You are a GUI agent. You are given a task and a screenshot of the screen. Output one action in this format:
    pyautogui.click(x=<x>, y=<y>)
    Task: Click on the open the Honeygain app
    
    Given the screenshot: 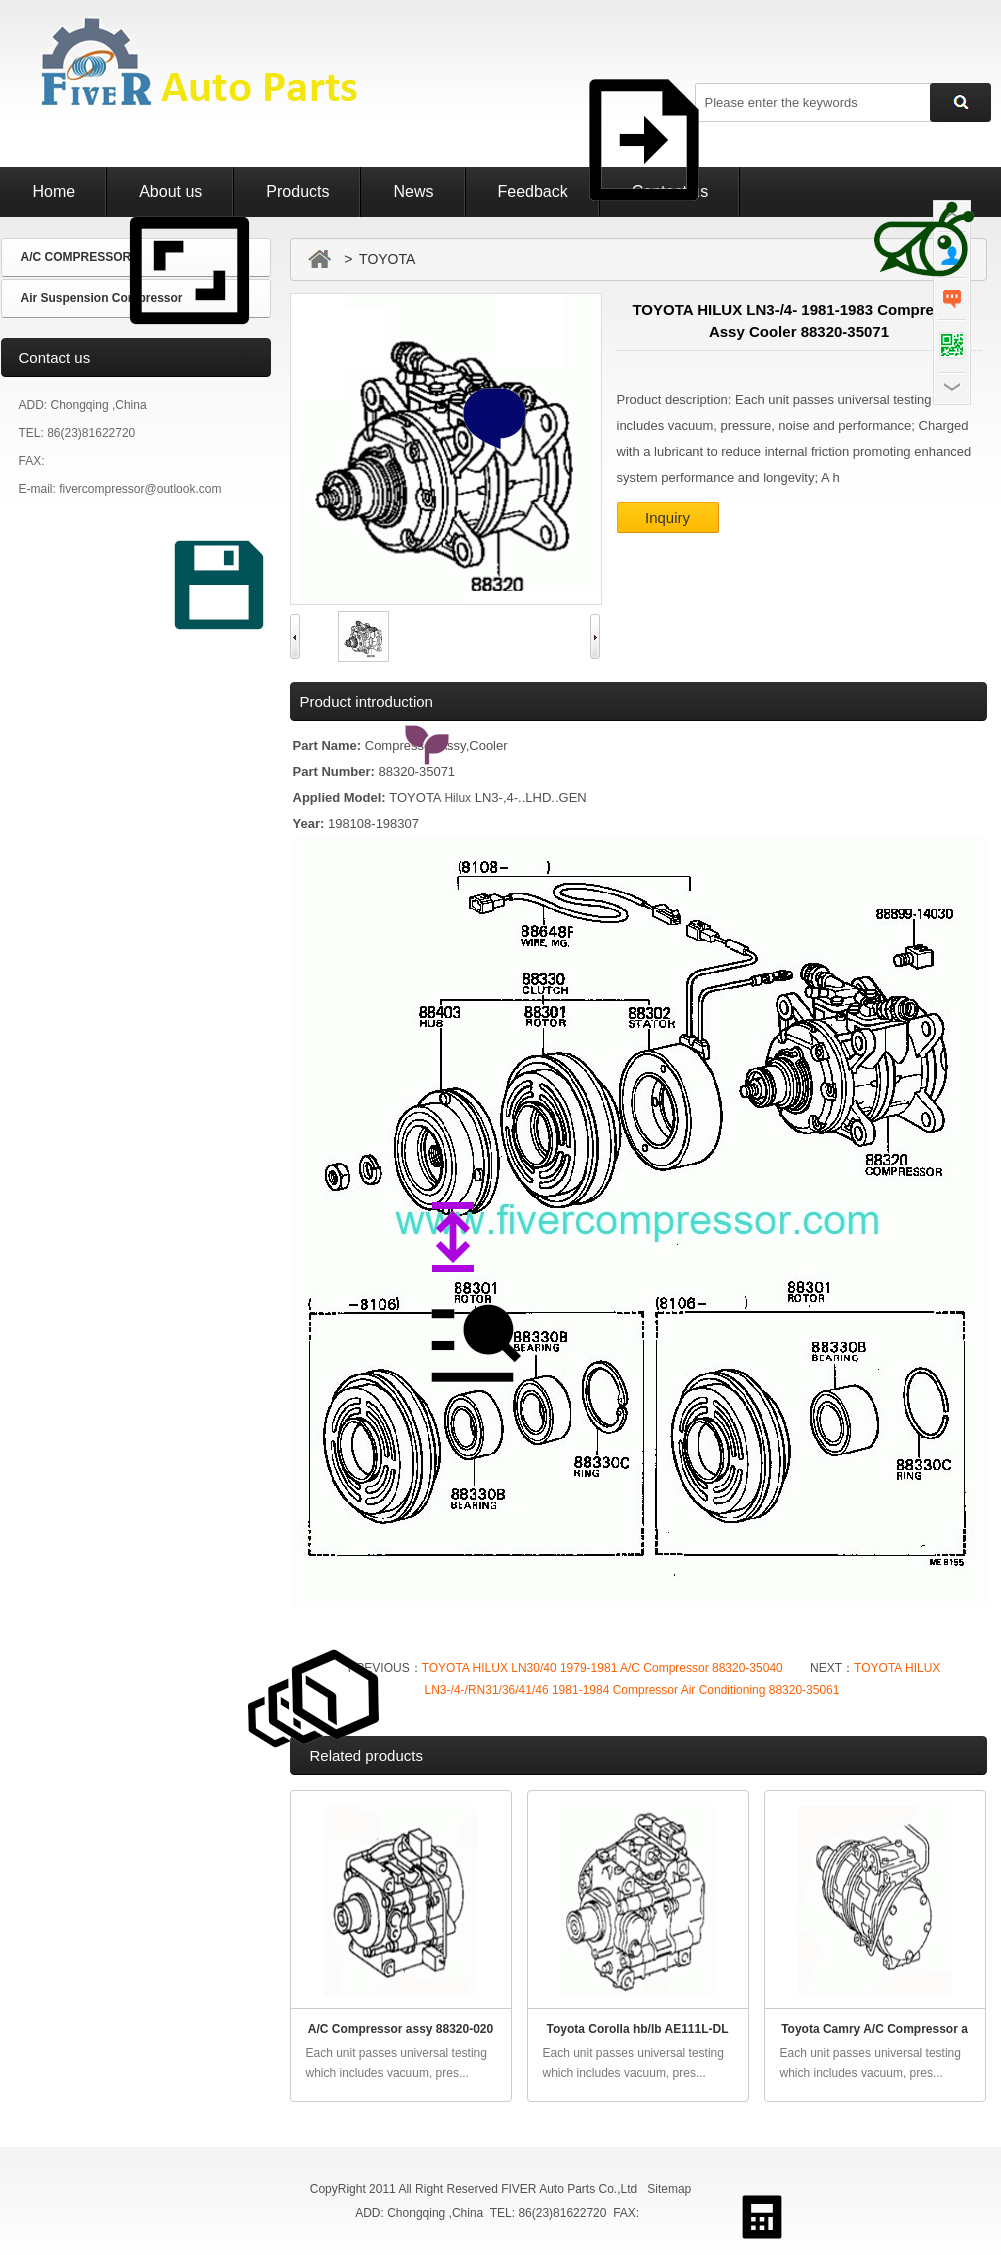 What is the action you would take?
    pyautogui.click(x=924, y=239)
    